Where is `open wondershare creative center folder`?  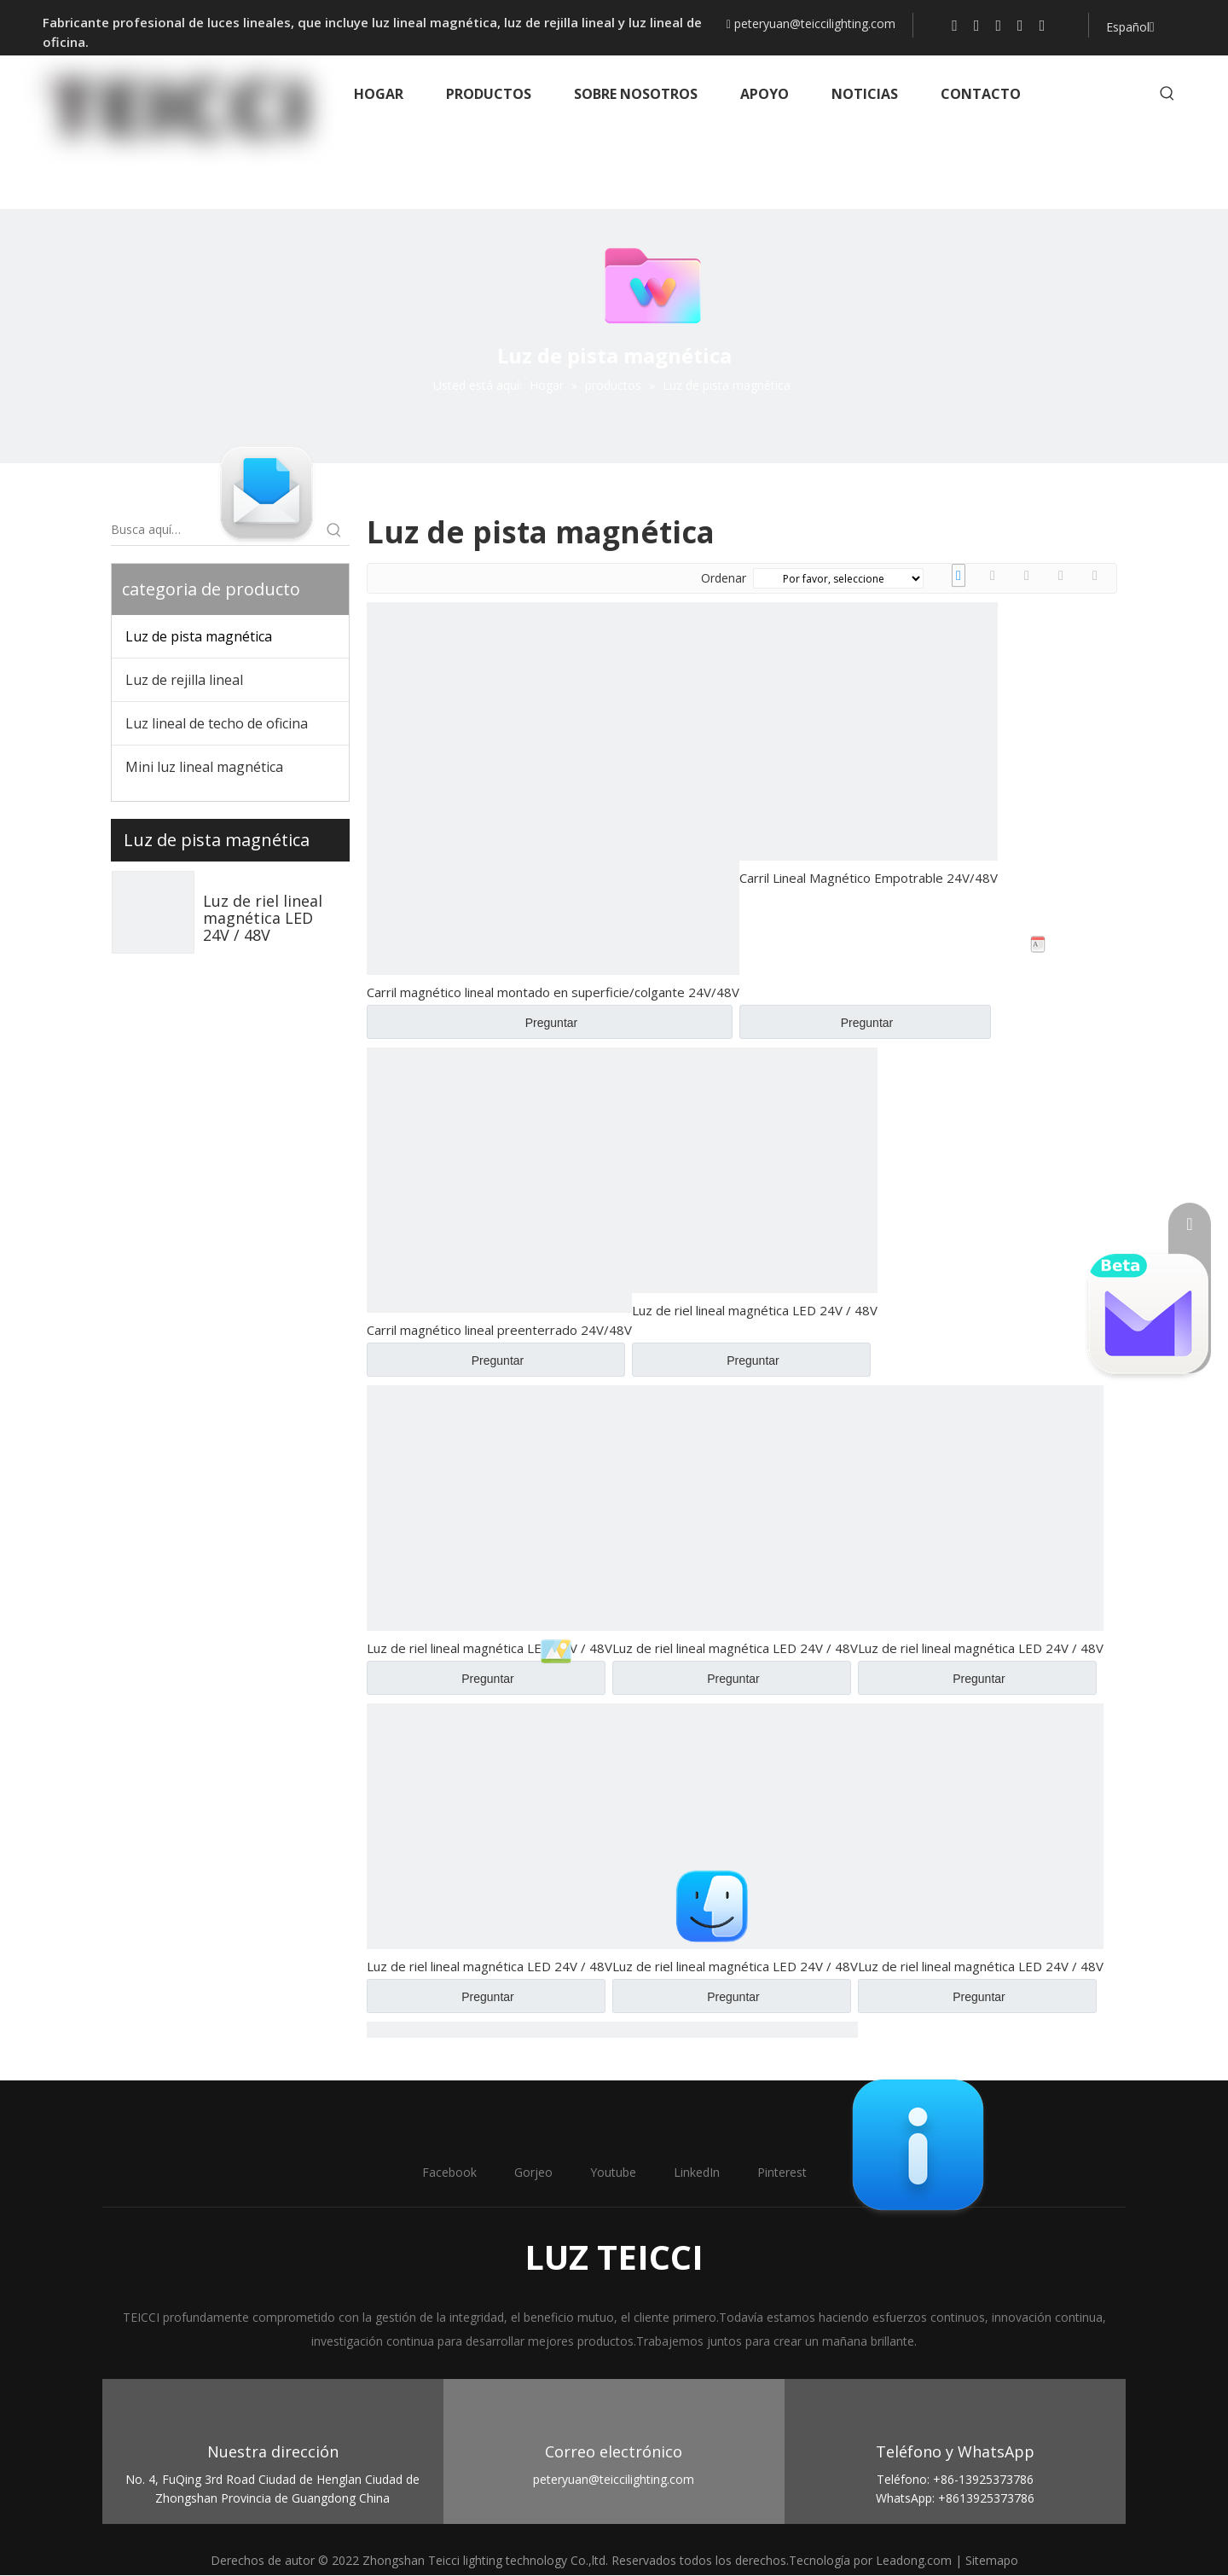 open wondershare creative center folder is located at coordinates (652, 288).